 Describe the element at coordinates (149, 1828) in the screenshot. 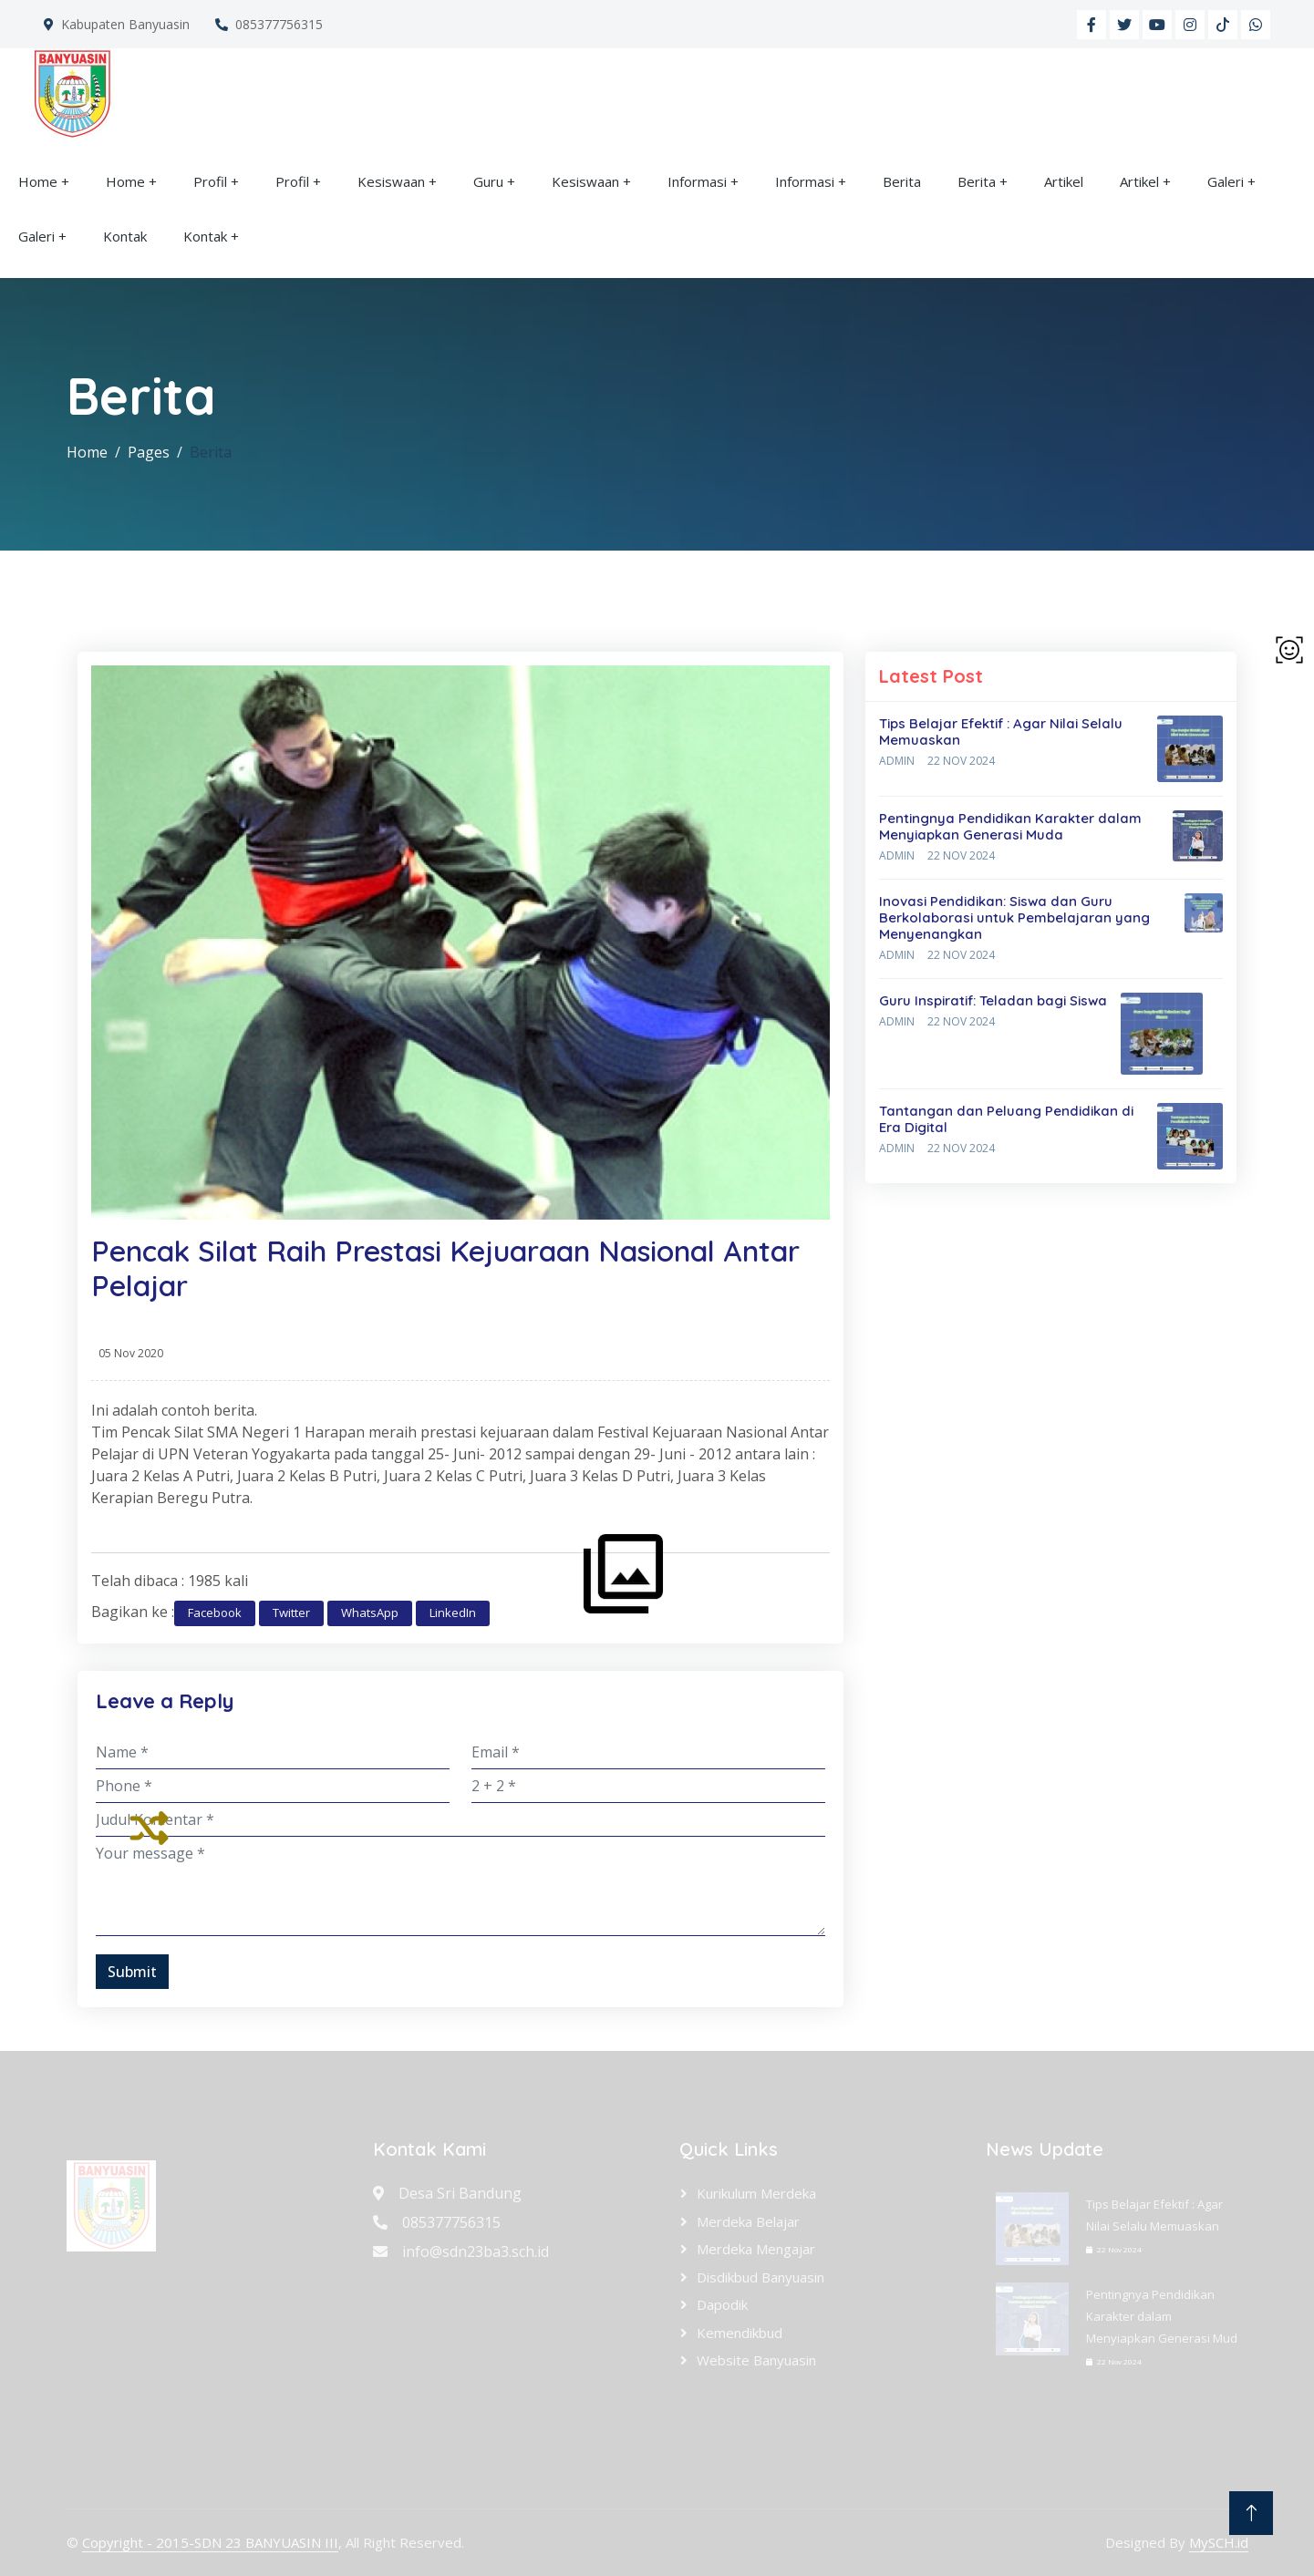

I see `shuffle playlist or queue` at that location.